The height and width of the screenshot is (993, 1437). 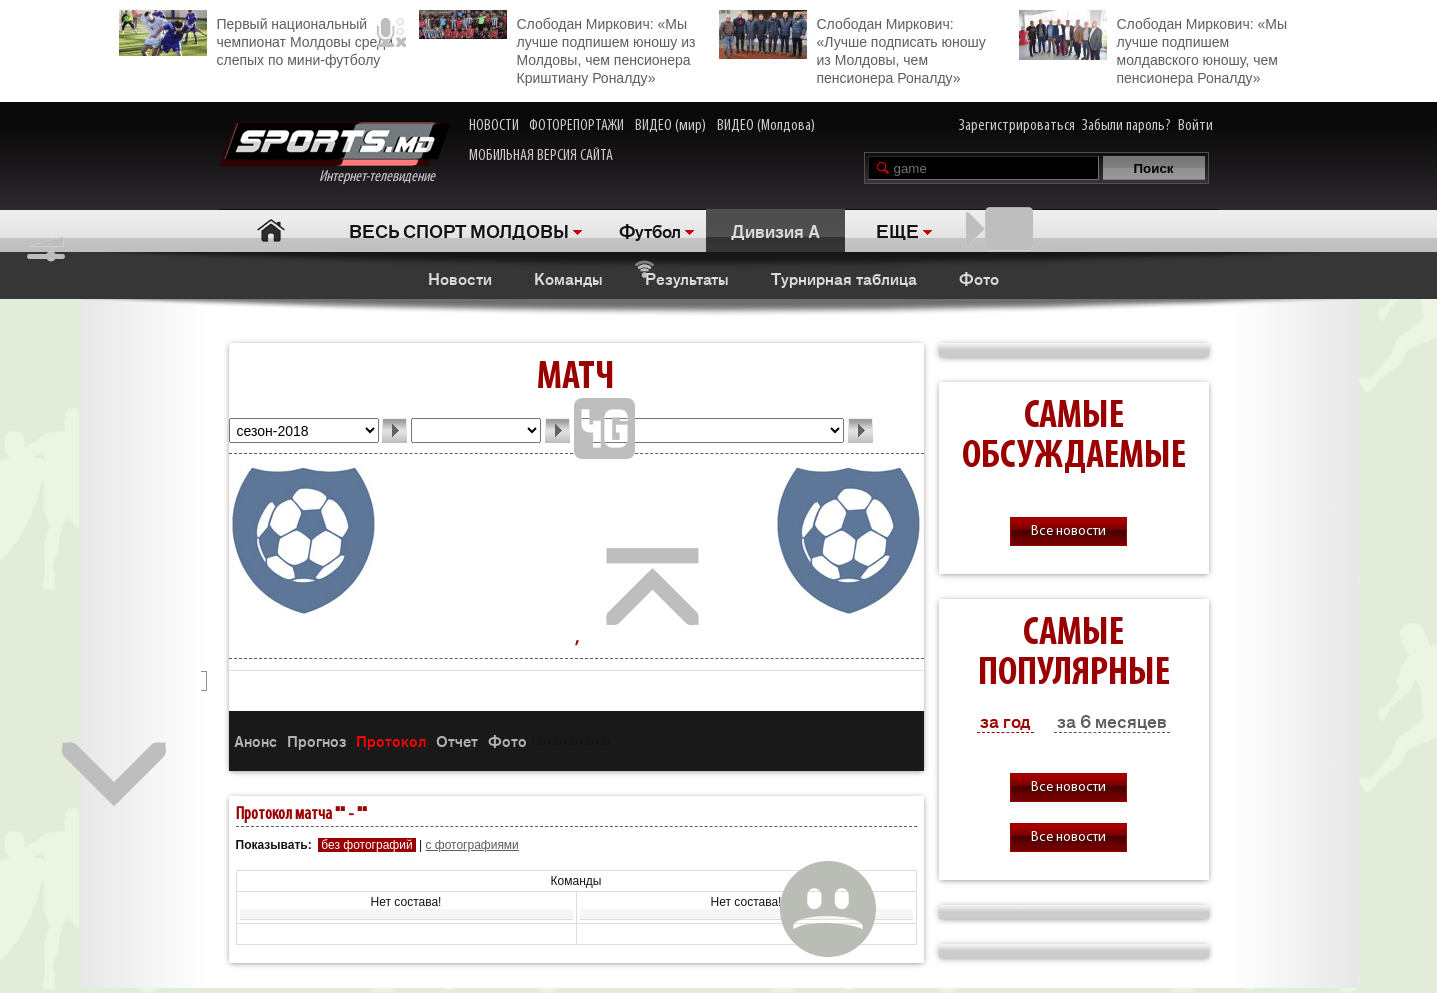 I want to click on indicates a strong wireless network connection, so click(x=644, y=268).